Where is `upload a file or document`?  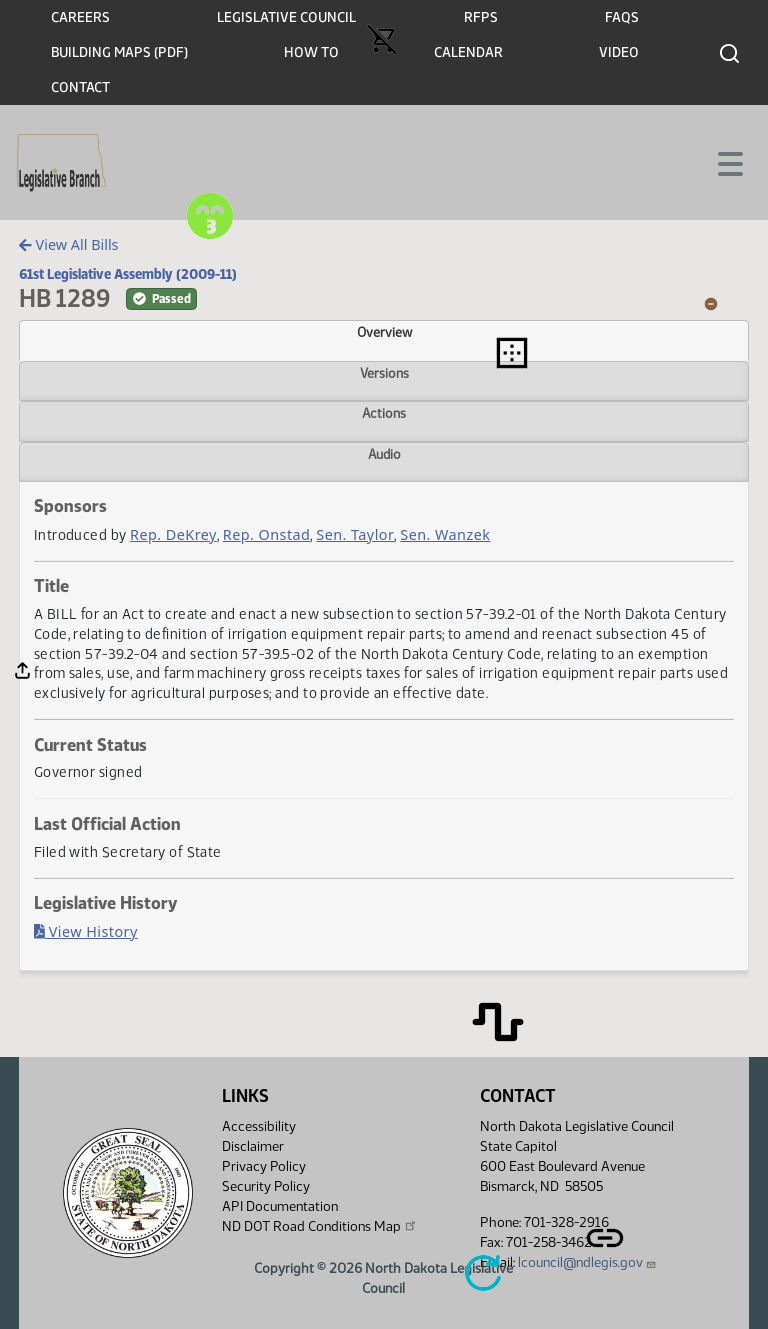 upload a file or document is located at coordinates (22, 670).